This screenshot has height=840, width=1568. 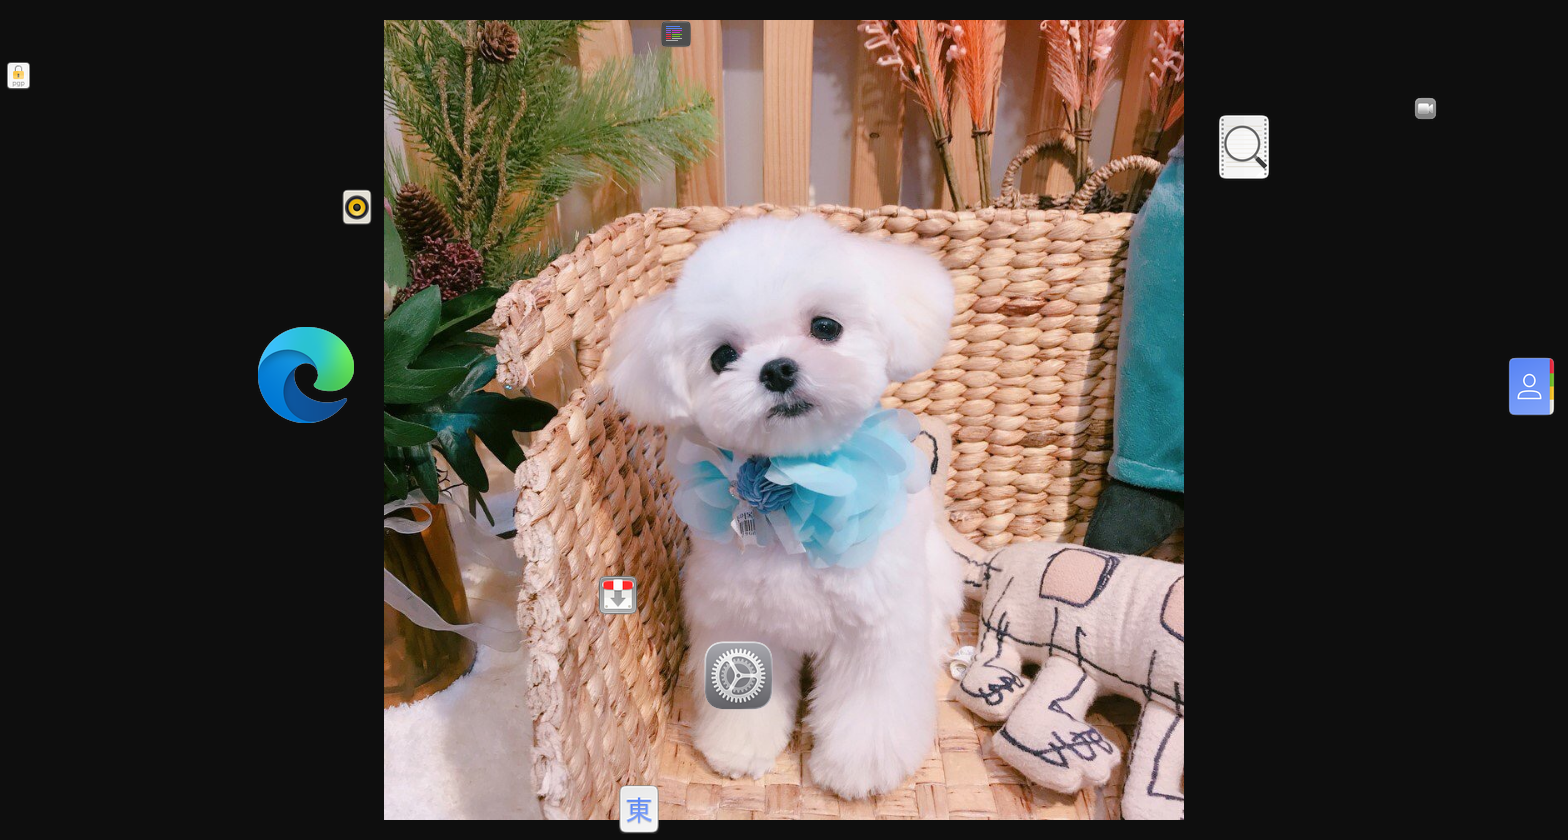 I want to click on open rhythmbox music player, so click(x=357, y=207).